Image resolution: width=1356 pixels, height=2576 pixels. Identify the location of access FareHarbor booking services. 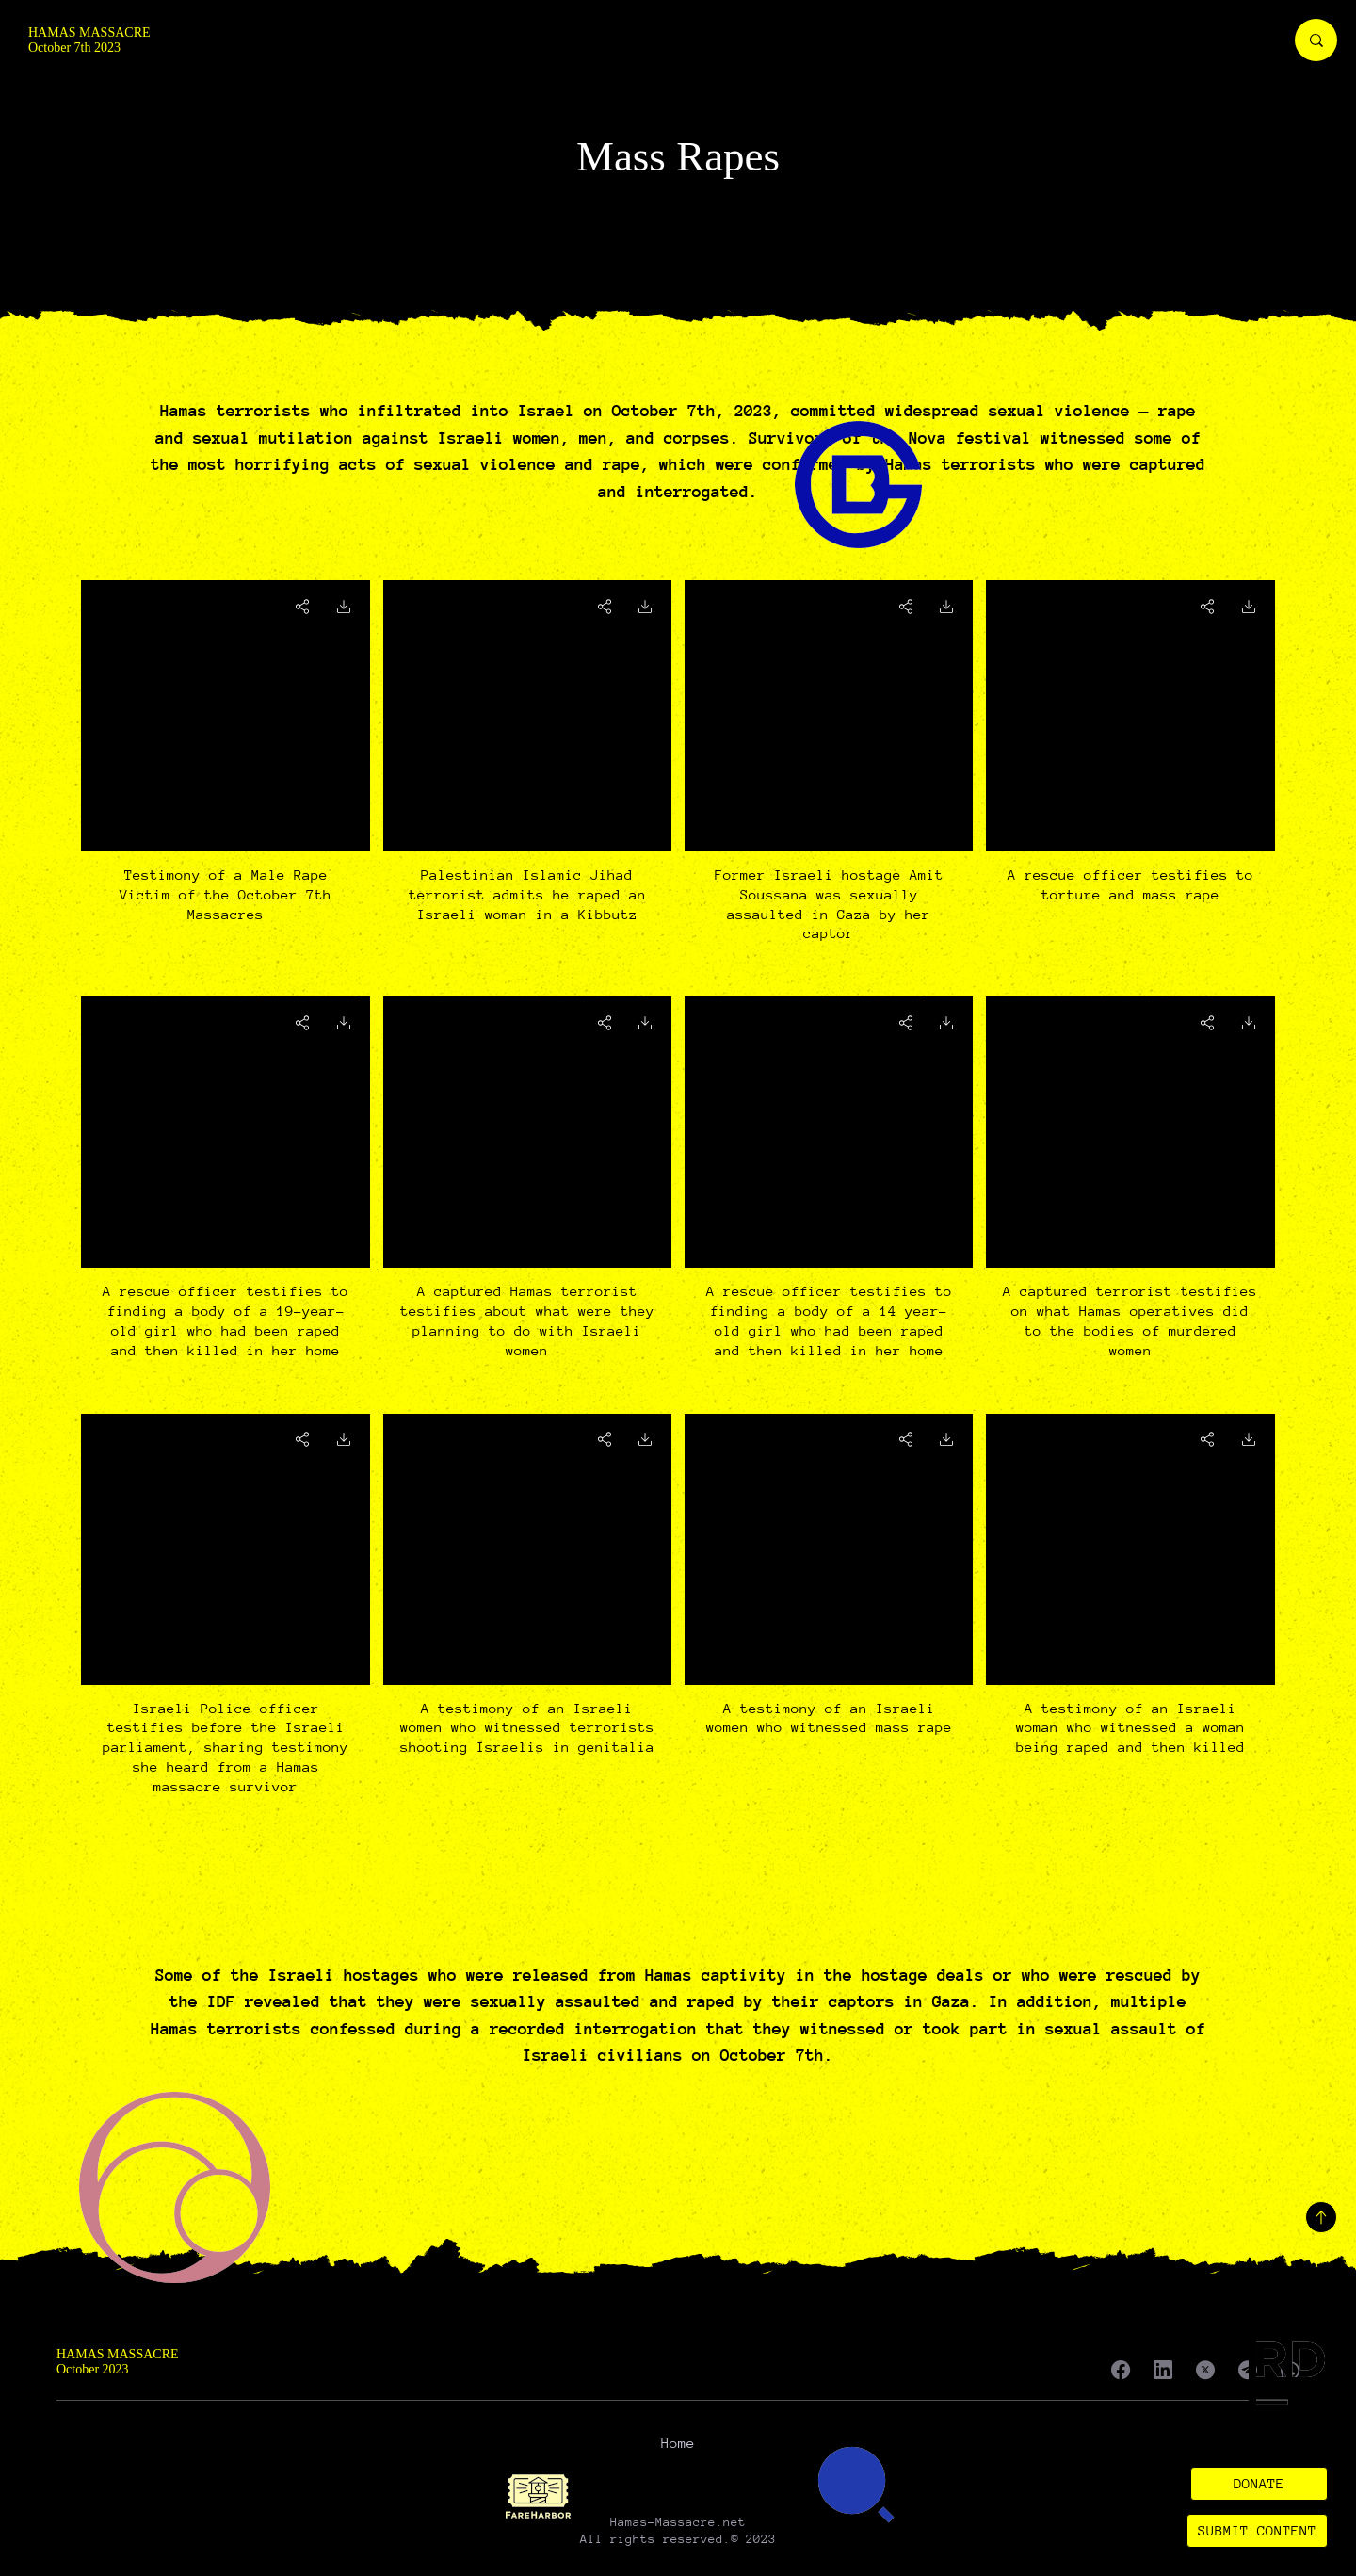
(538, 2496).